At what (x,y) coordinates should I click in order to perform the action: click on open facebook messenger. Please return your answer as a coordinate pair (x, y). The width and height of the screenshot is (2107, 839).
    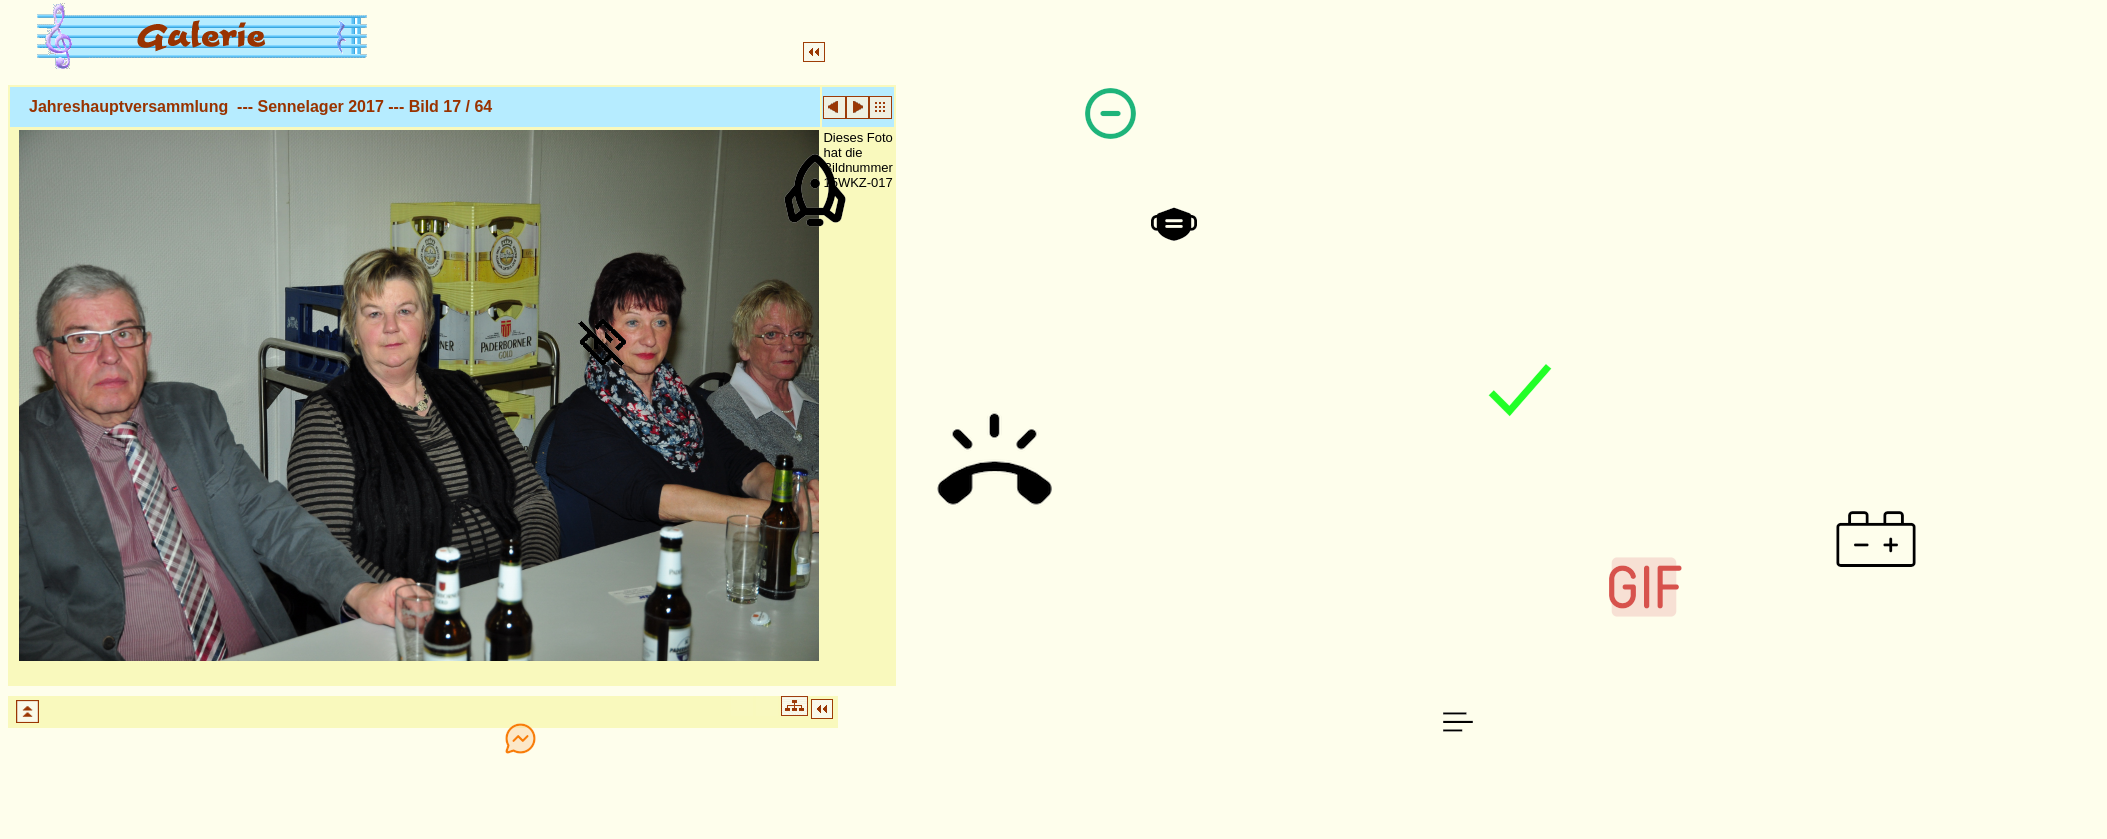
    Looking at the image, I should click on (520, 738).